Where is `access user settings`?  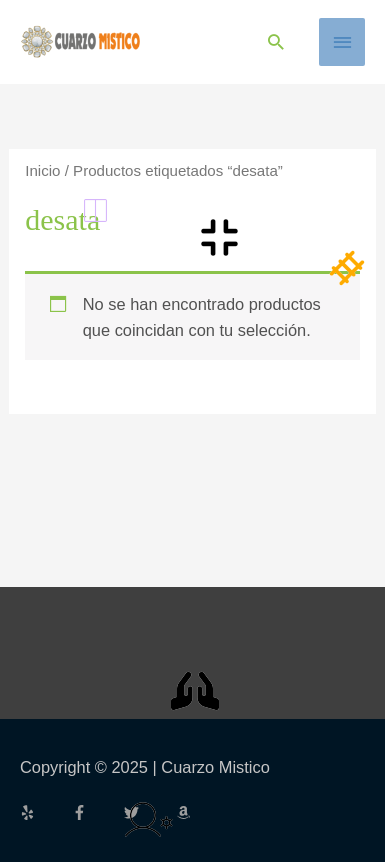
access user settings is located at coordinates (147, 821).